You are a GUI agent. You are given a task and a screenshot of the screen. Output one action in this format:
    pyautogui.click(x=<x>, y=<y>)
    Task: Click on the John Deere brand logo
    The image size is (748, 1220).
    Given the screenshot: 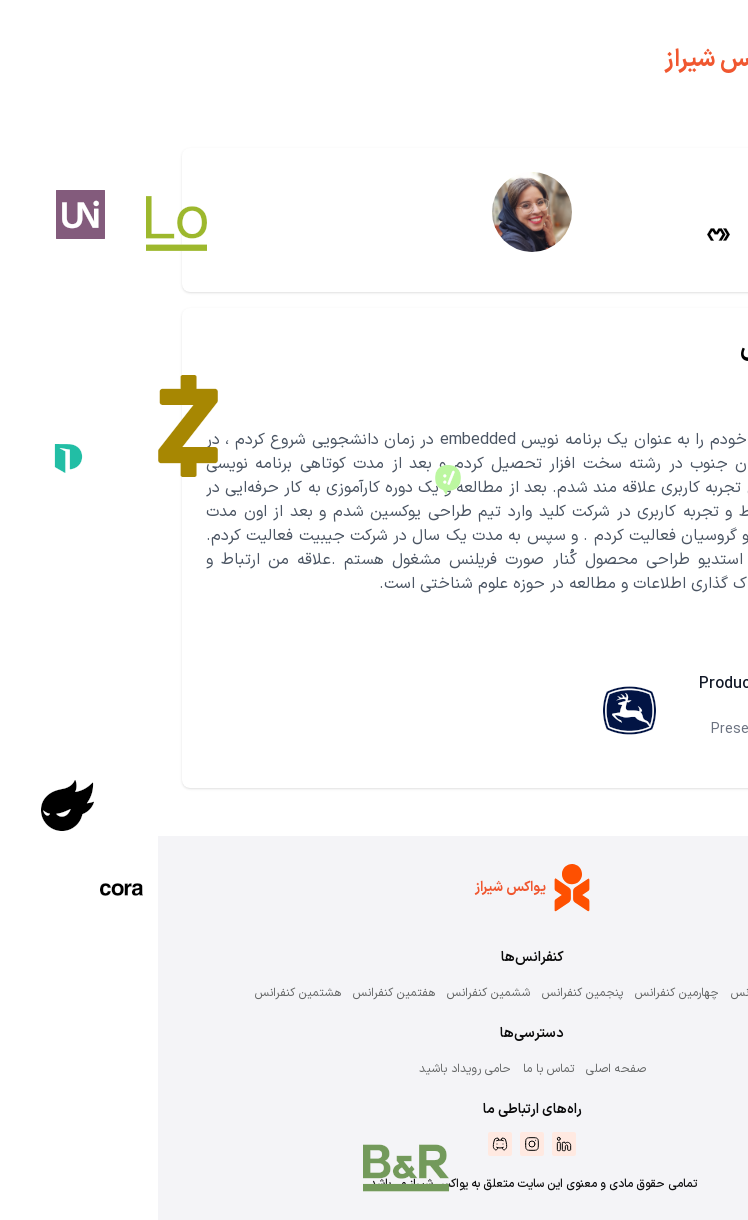 What is the action you would take?
    pyautogui.click(x=629, y=710)
    